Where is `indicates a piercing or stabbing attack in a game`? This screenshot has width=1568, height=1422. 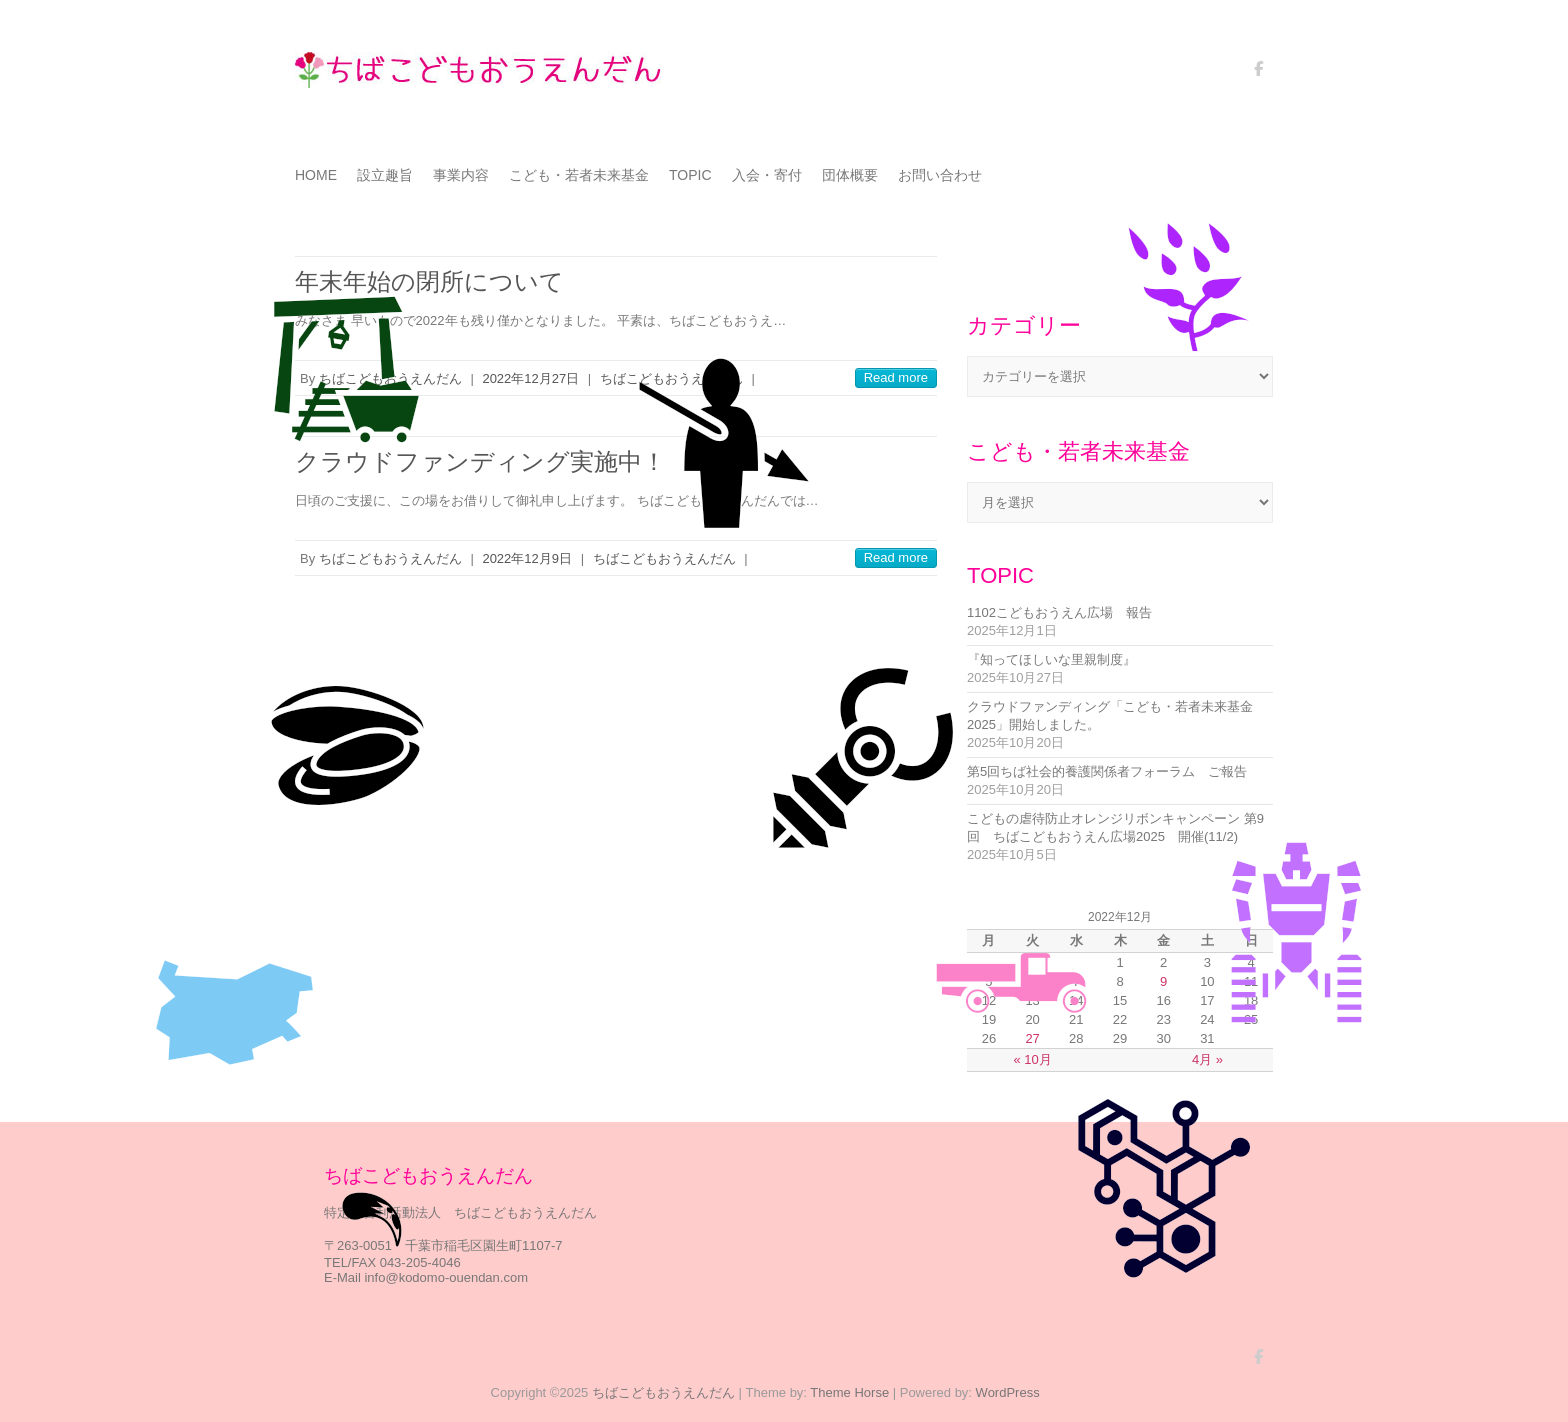 indicates a piercing or stabbing attack in a game is located at coordinates (724, 443).